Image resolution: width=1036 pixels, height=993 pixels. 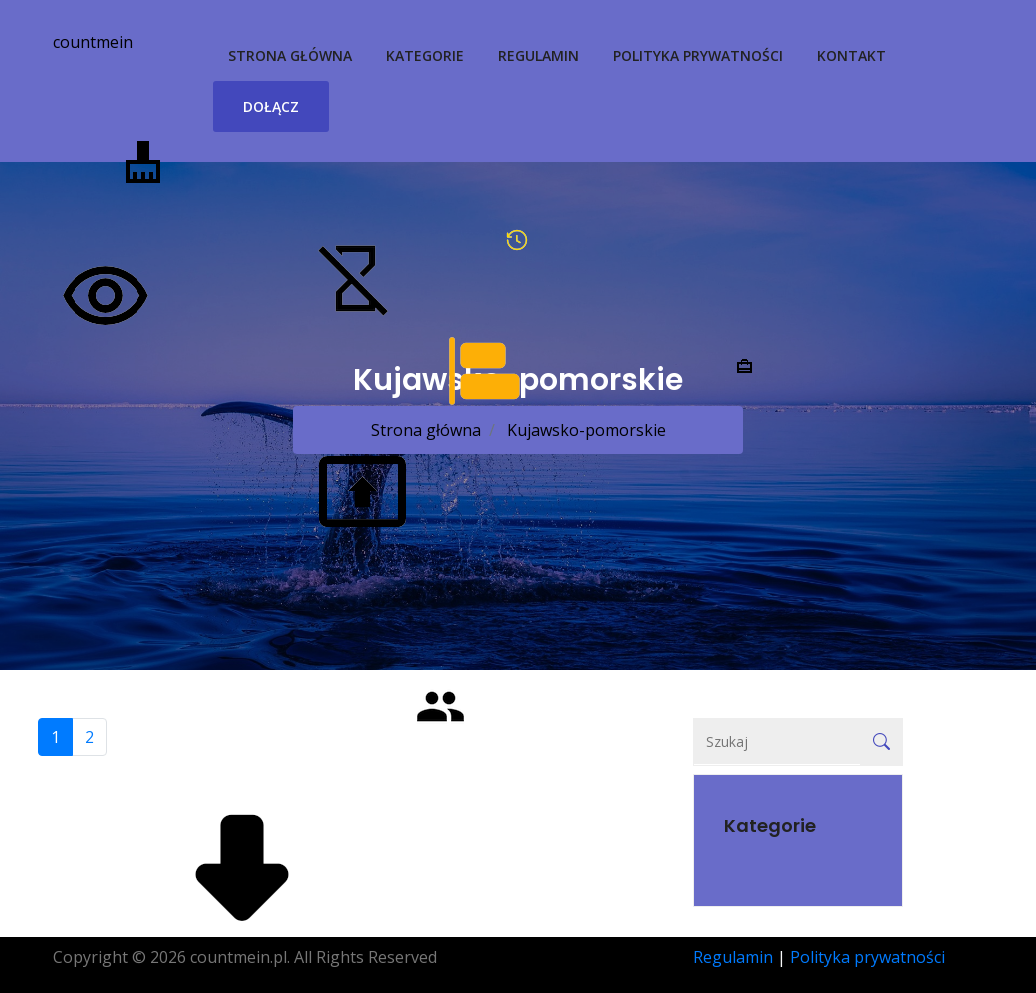 What do you see at coordinates (105, 295) in the screenshot?
I see `toggle password visibility` at bounding box center [105, 295].